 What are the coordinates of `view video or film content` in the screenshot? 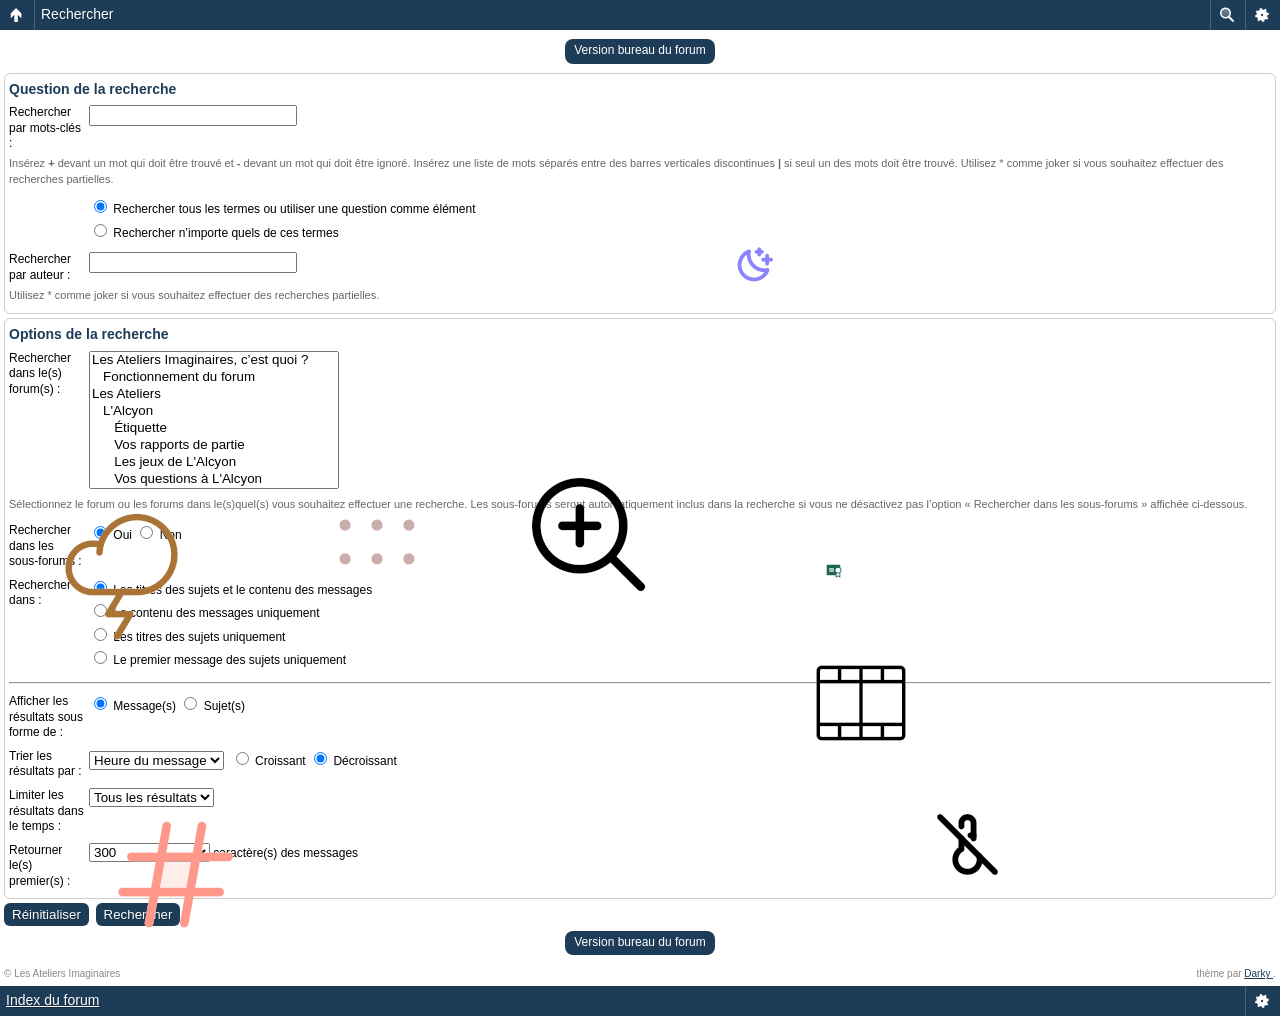 It's located at (861, 703).